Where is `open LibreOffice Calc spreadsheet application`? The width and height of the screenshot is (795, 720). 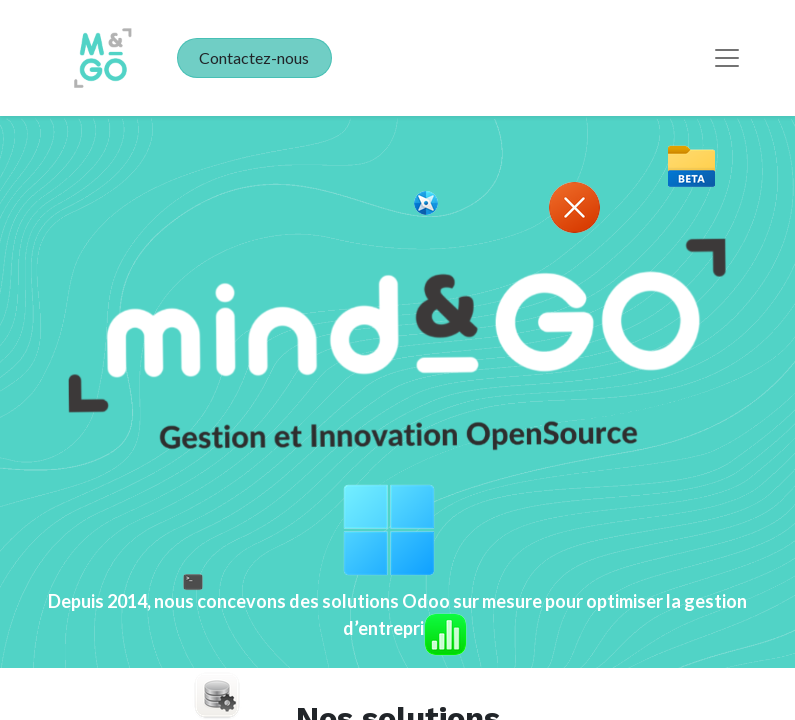
open LibreOffice Calc spreadsheet application is located at coordinates (445, 634).